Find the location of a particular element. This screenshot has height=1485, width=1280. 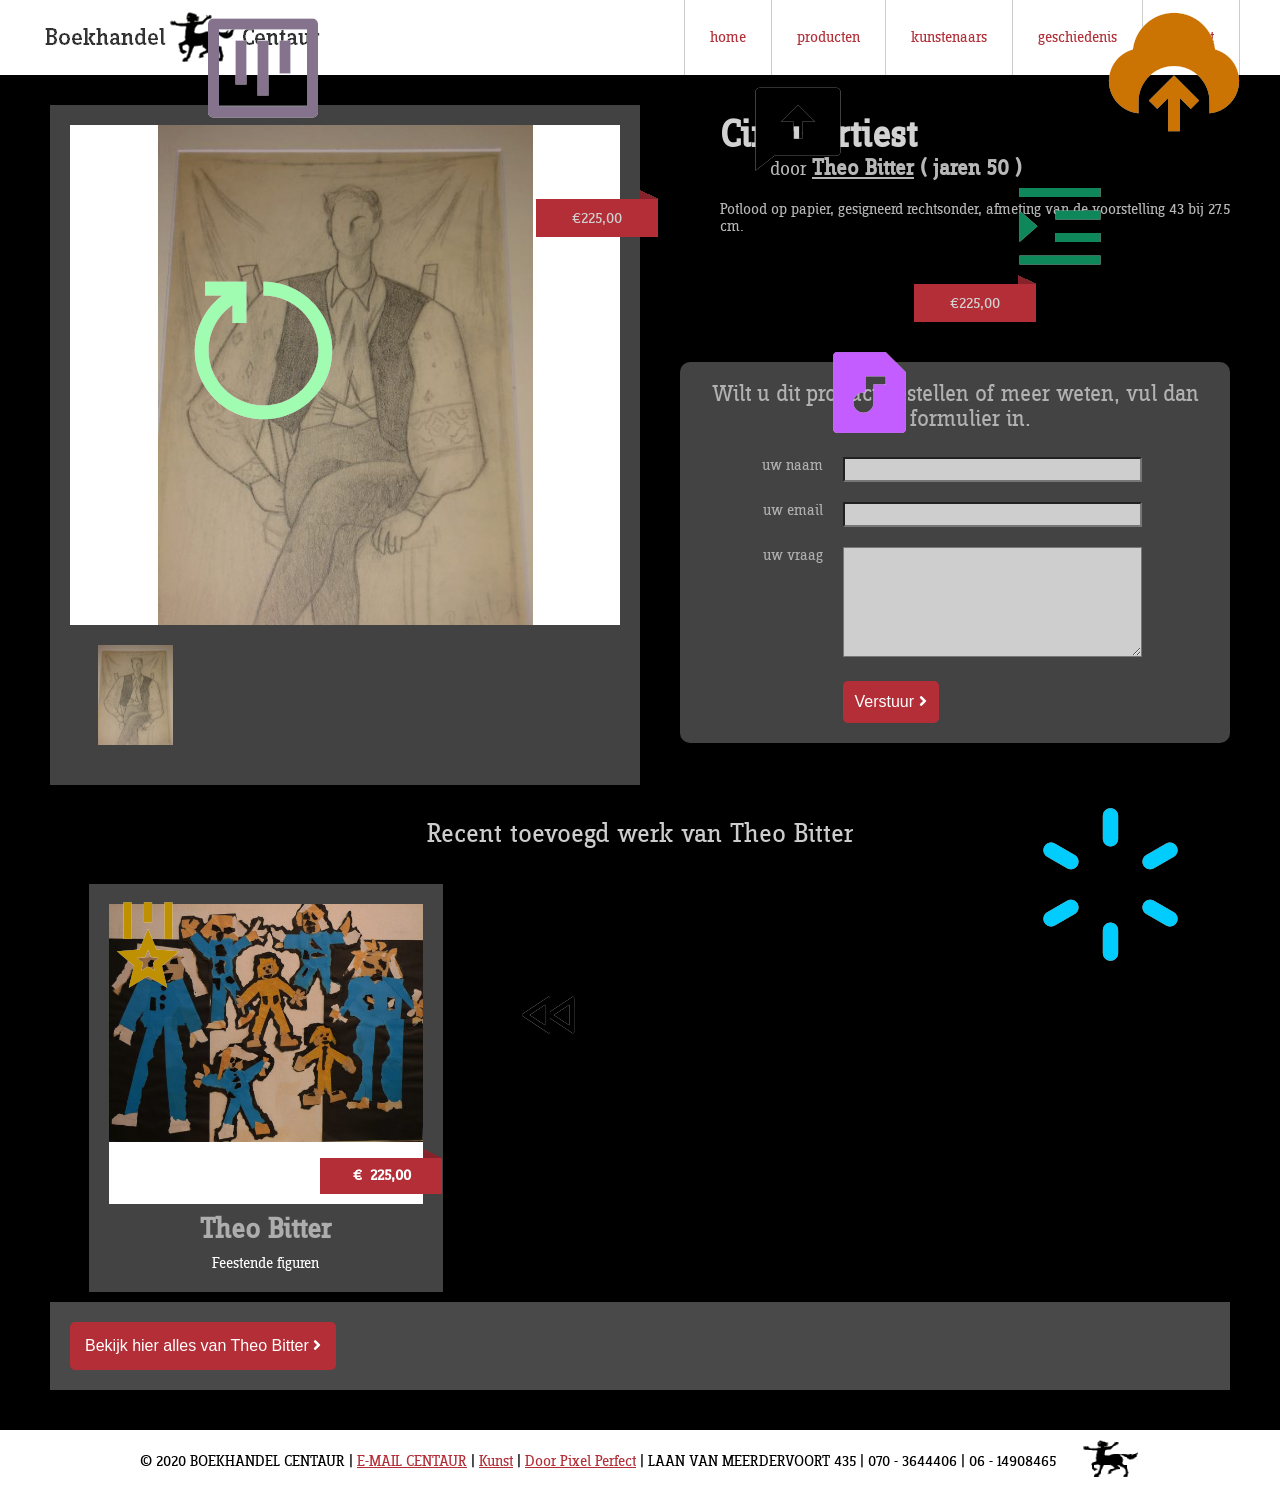

rewind media to the beginning is located at coordinates (550, 1015).